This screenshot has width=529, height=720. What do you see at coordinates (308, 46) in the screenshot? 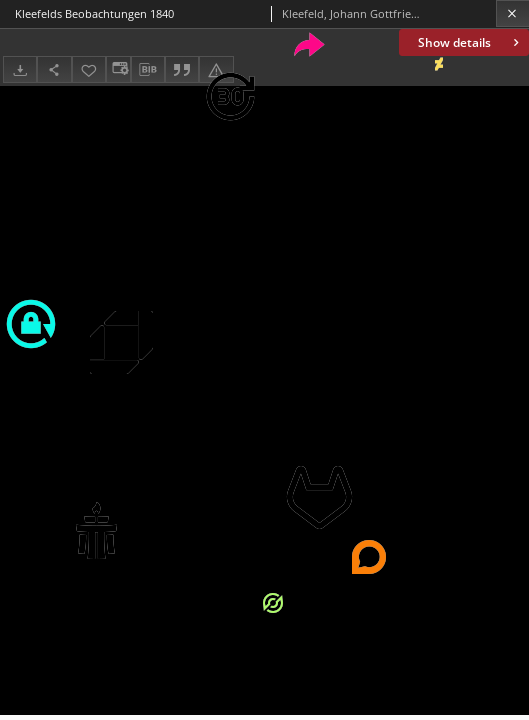
I see `share content to another app or person` at bounding box center [308, 46].